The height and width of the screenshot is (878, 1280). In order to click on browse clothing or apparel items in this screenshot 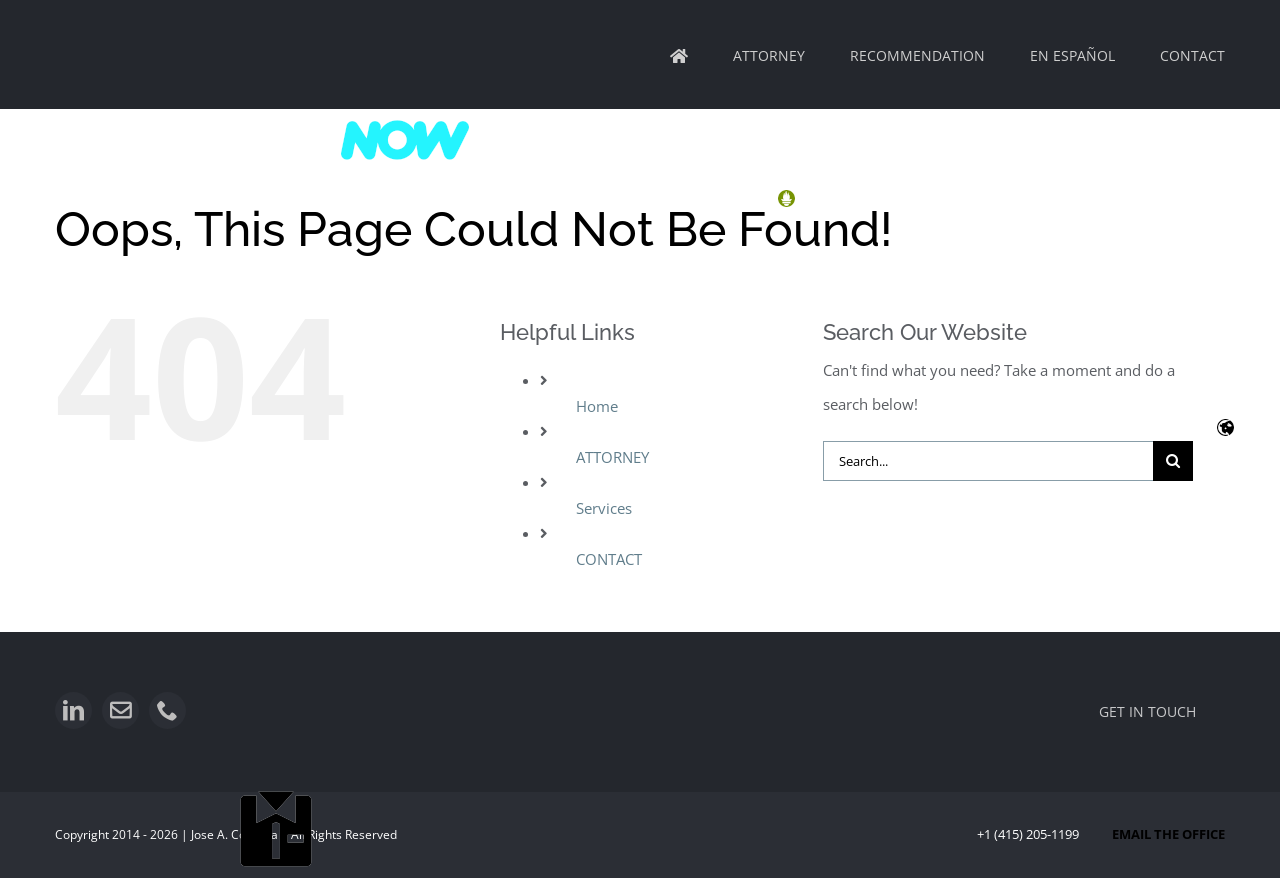, I will do `click(276, 827)`.